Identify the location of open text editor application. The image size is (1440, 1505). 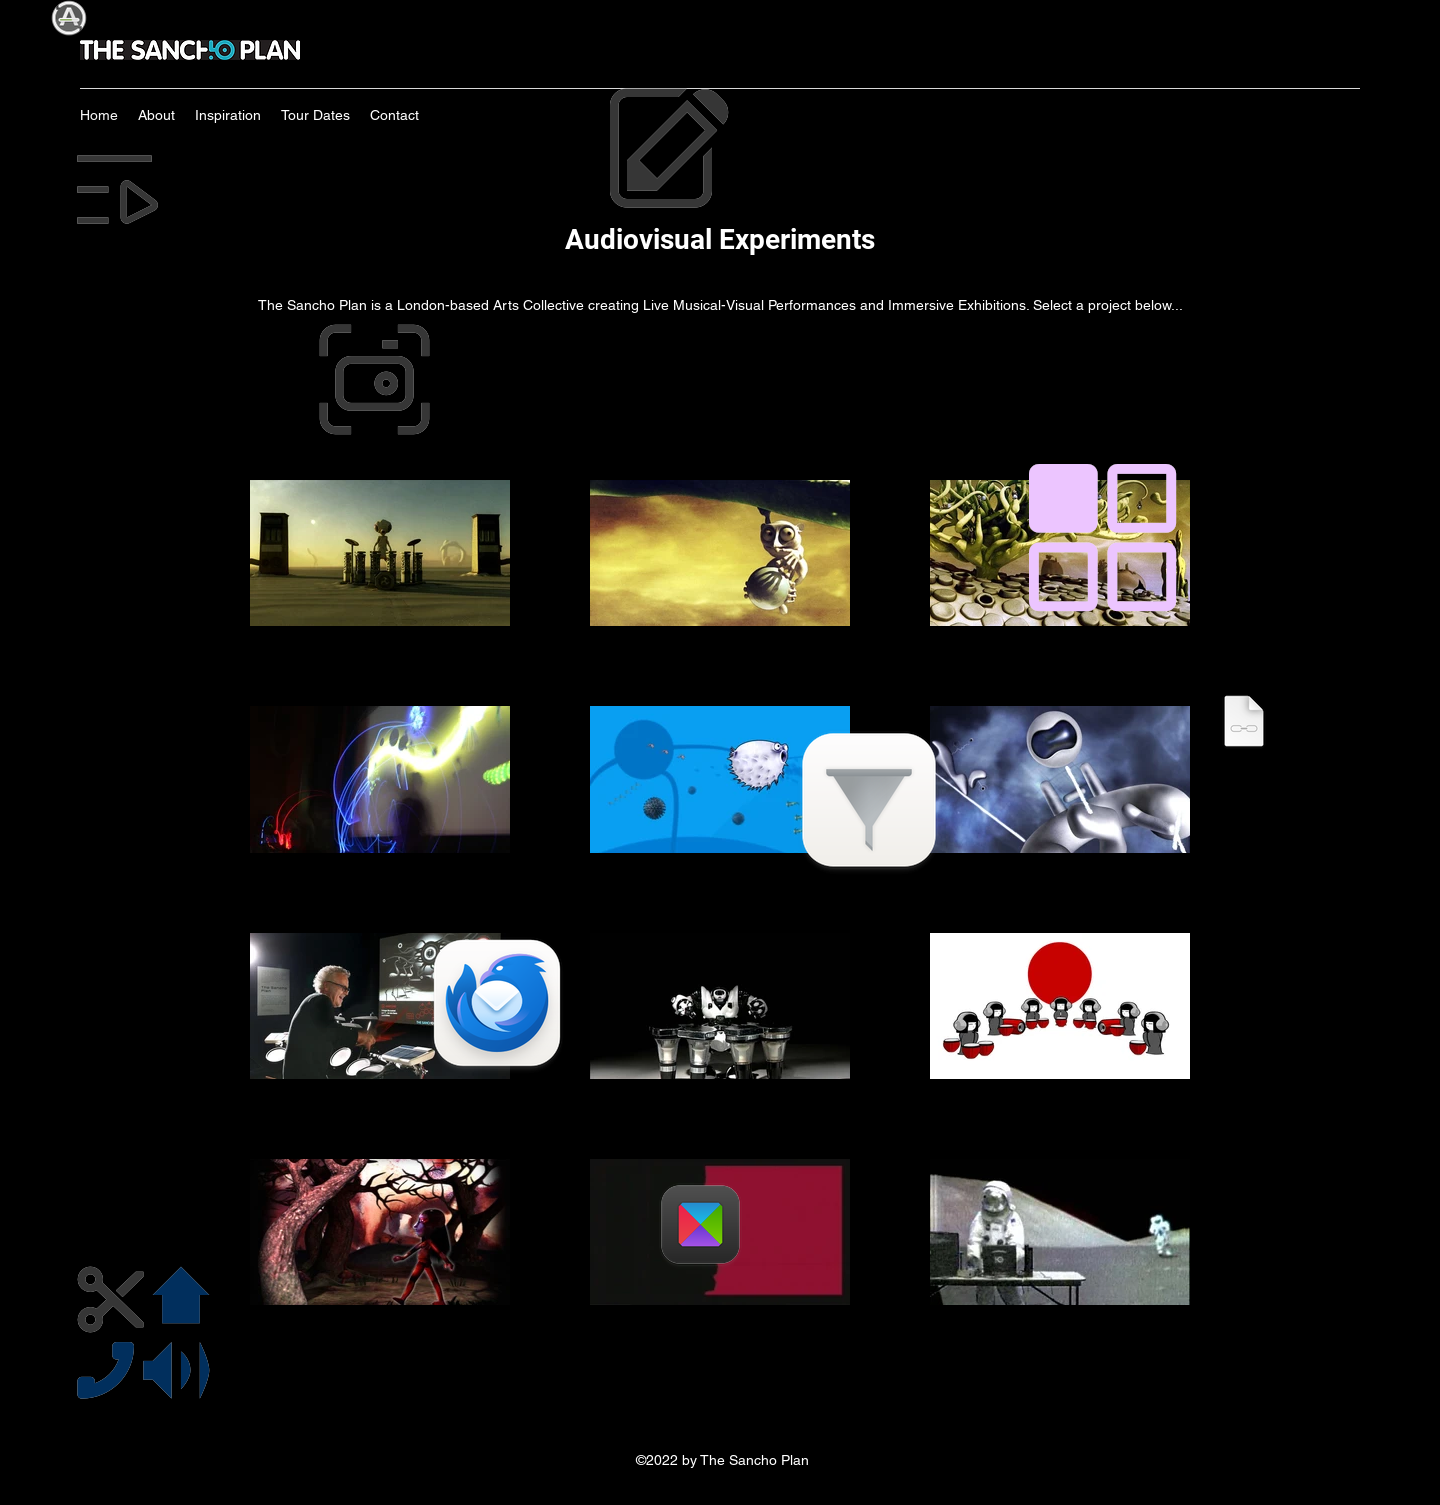
(661, 148).